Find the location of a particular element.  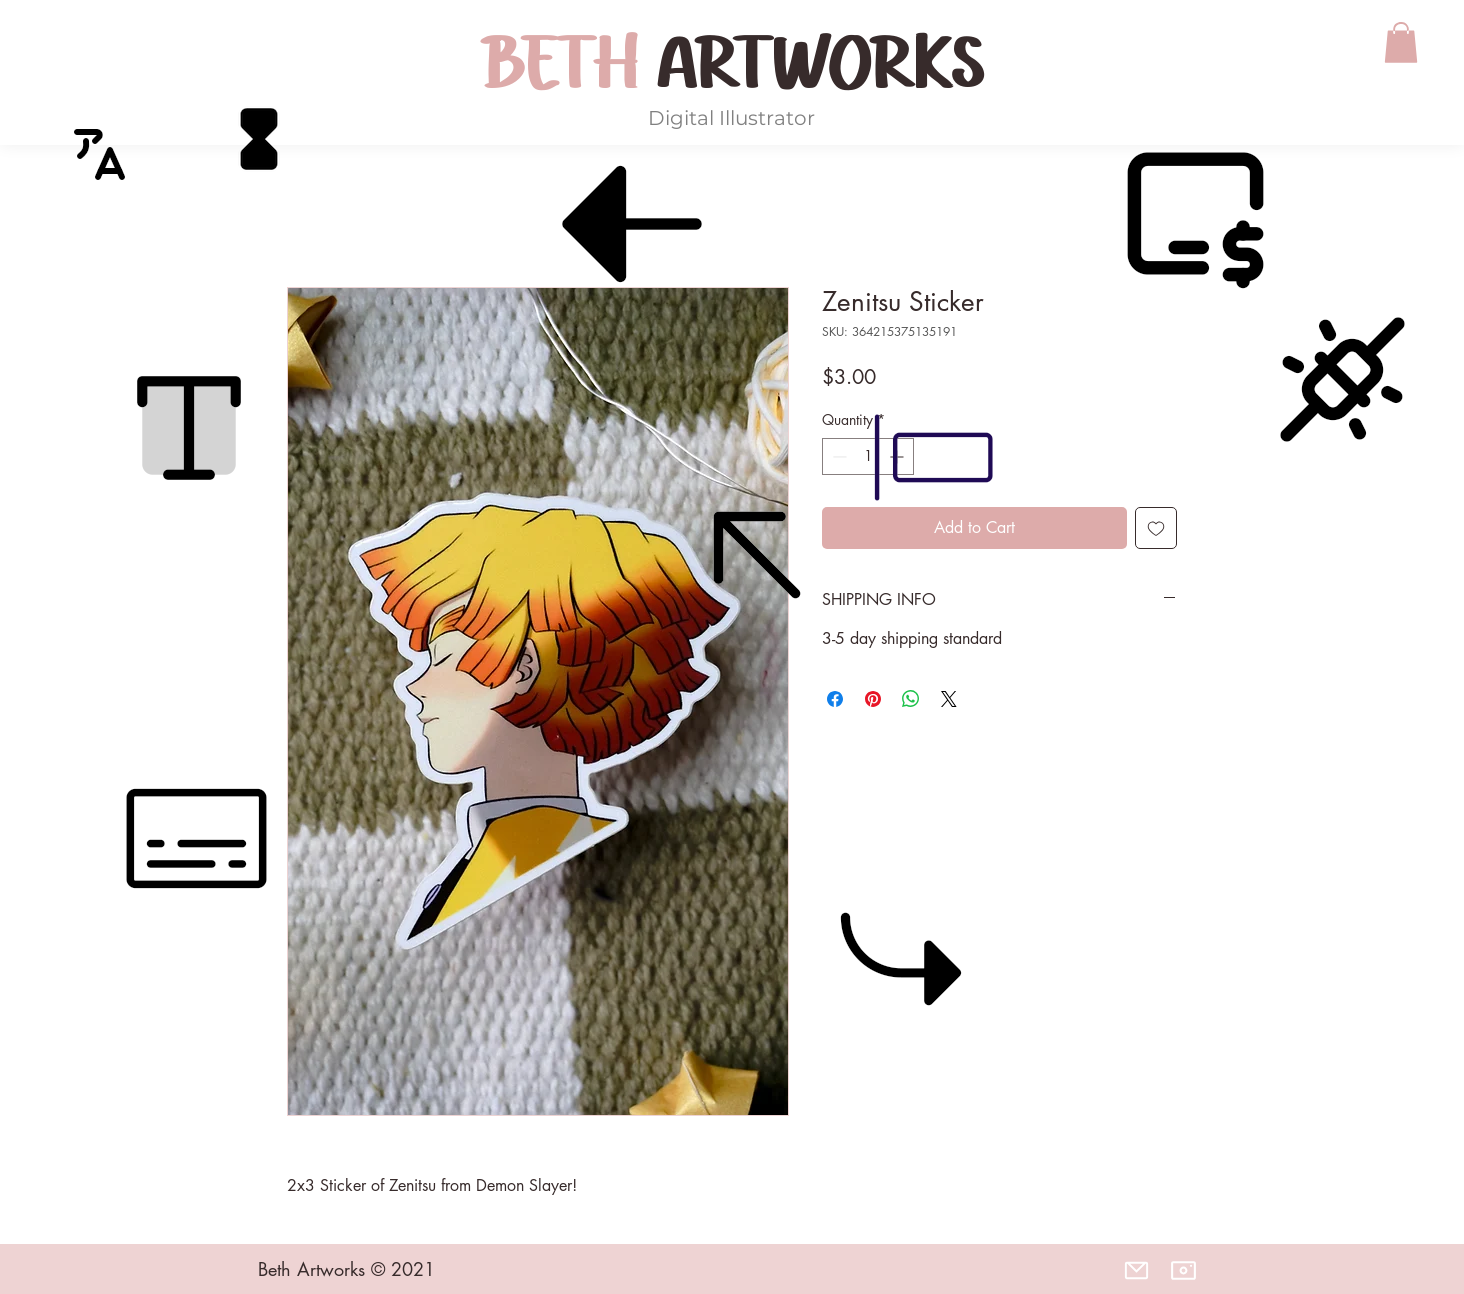

indicates an active connection or link is located at coordinates (1342, 379).